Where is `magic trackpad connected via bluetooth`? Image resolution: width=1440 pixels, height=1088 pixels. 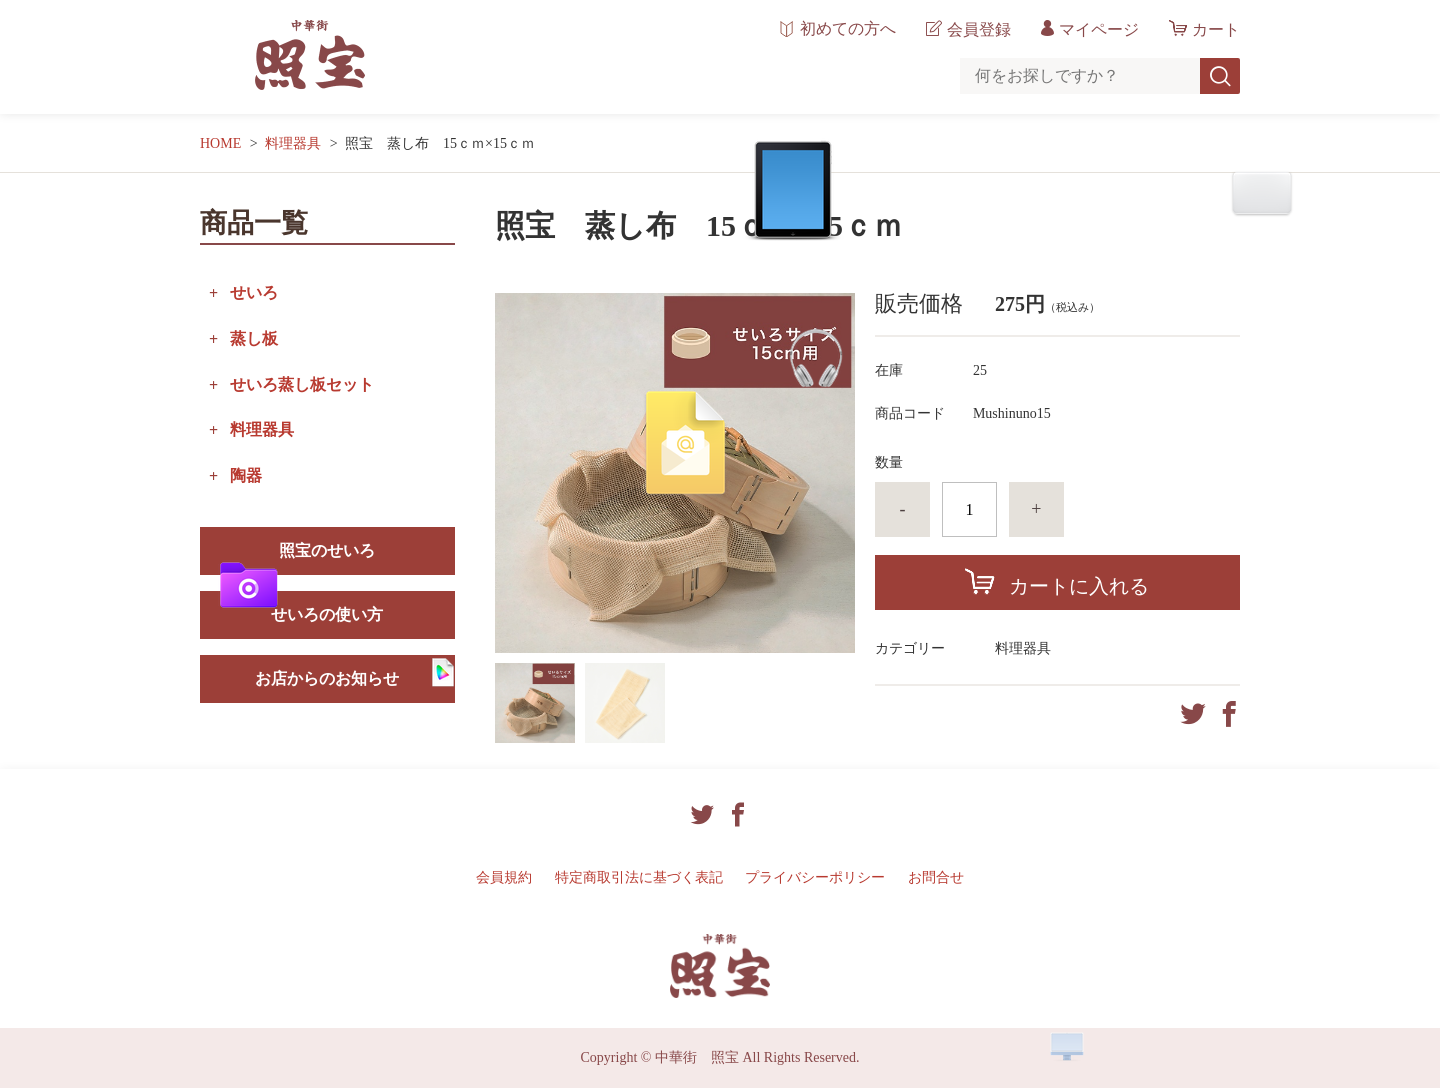
magic trackpad connected via bluetooth is located at coordinates (1262, 193).